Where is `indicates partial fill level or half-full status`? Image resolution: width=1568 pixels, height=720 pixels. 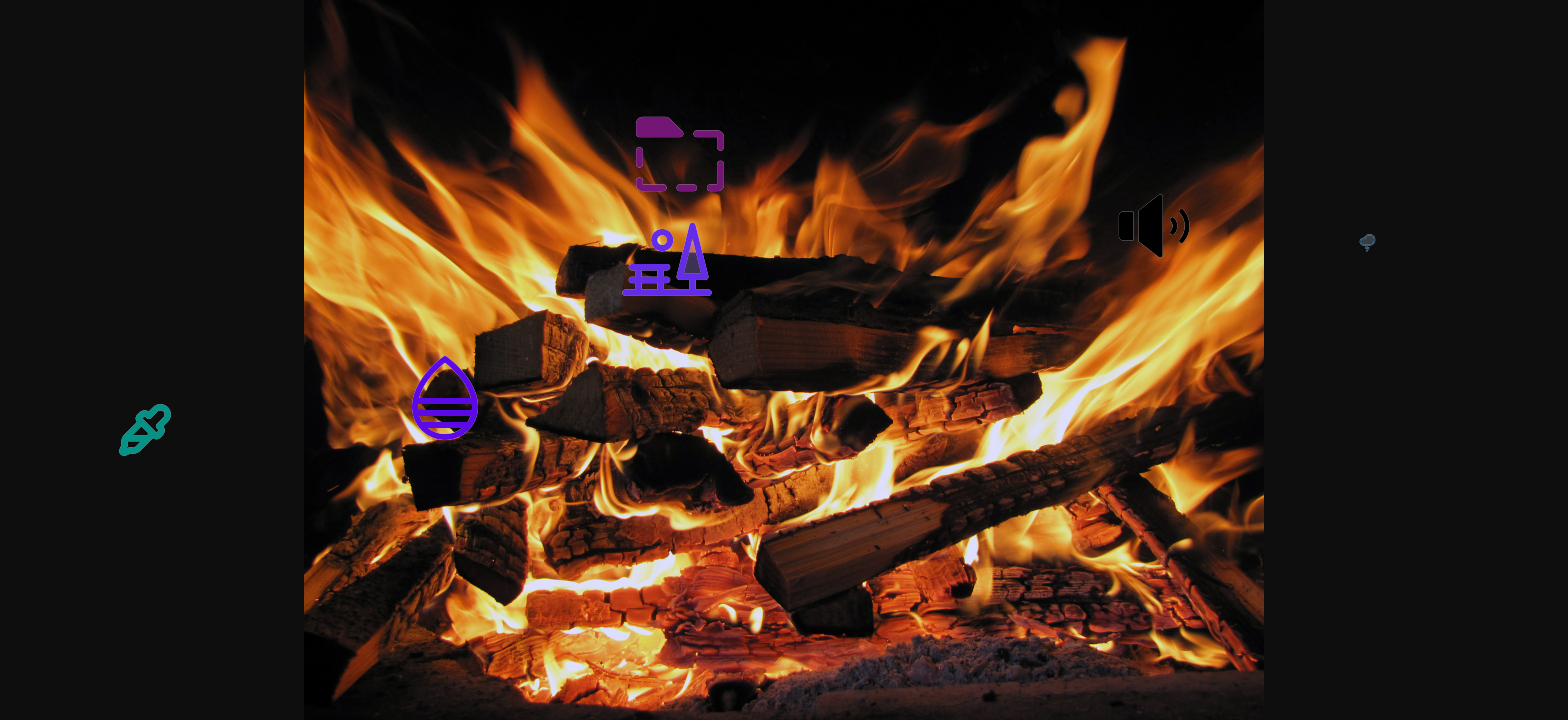
indicates partial fill level or half-full status is located at coordinates (445, 401).